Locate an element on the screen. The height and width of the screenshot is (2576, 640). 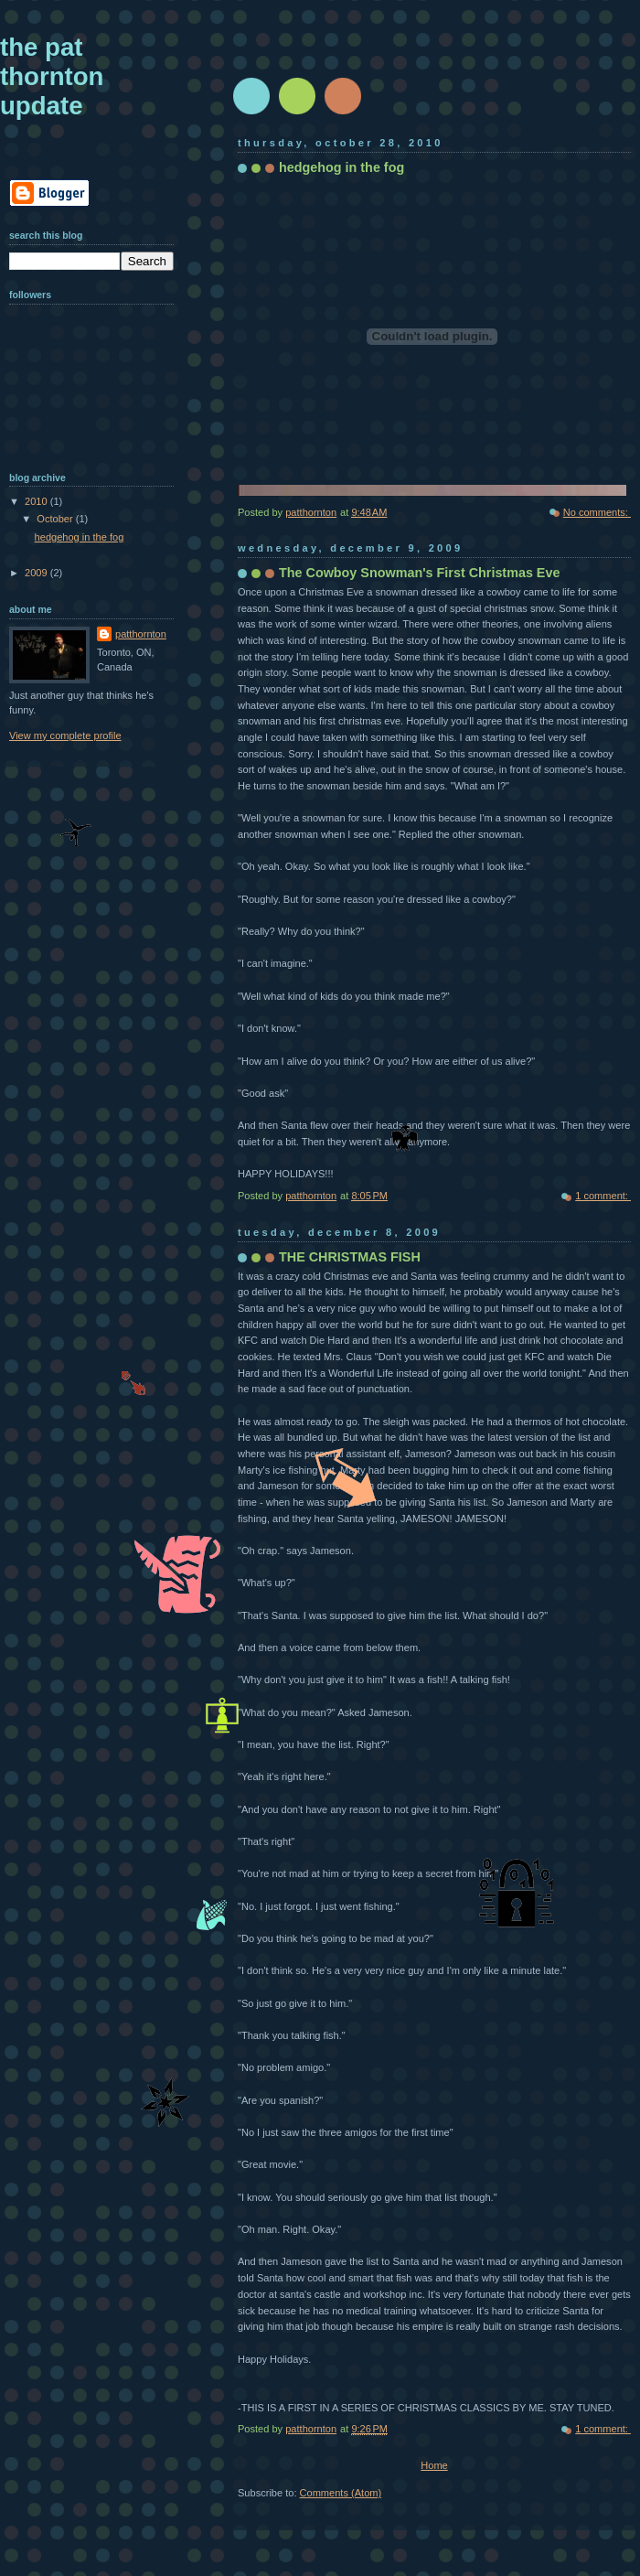
fire projectile or launch attack is located at coordinates (133, 1383).